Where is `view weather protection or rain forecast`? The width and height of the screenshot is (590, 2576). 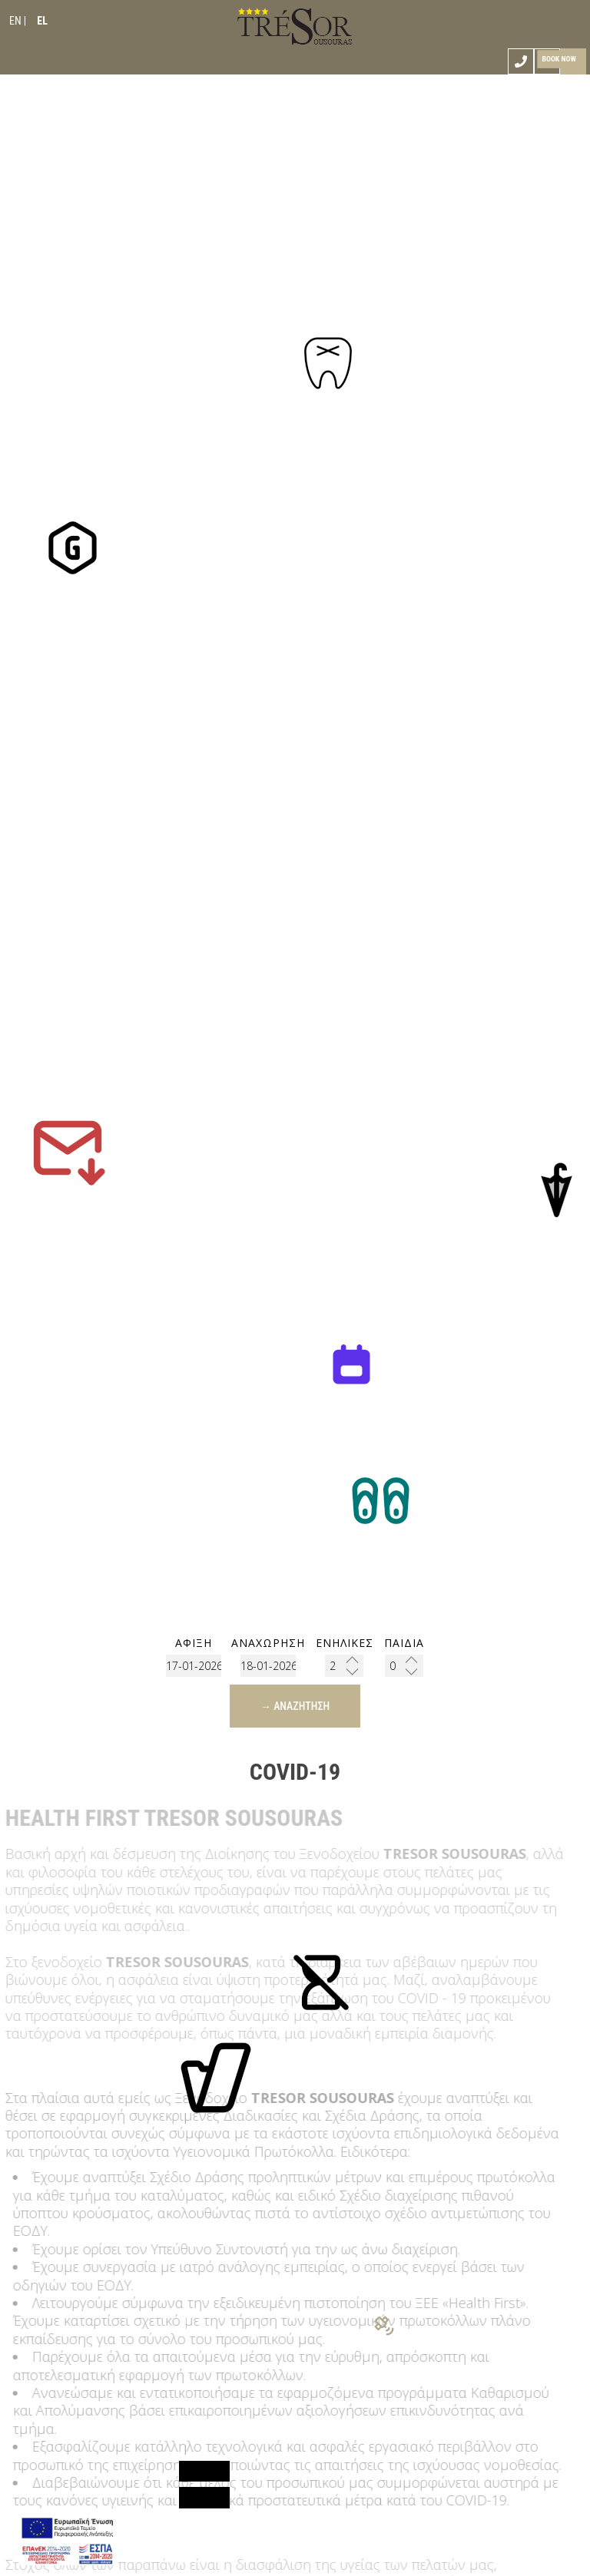
view weather protection or rain forecast is located at coordinates (556, 1191).